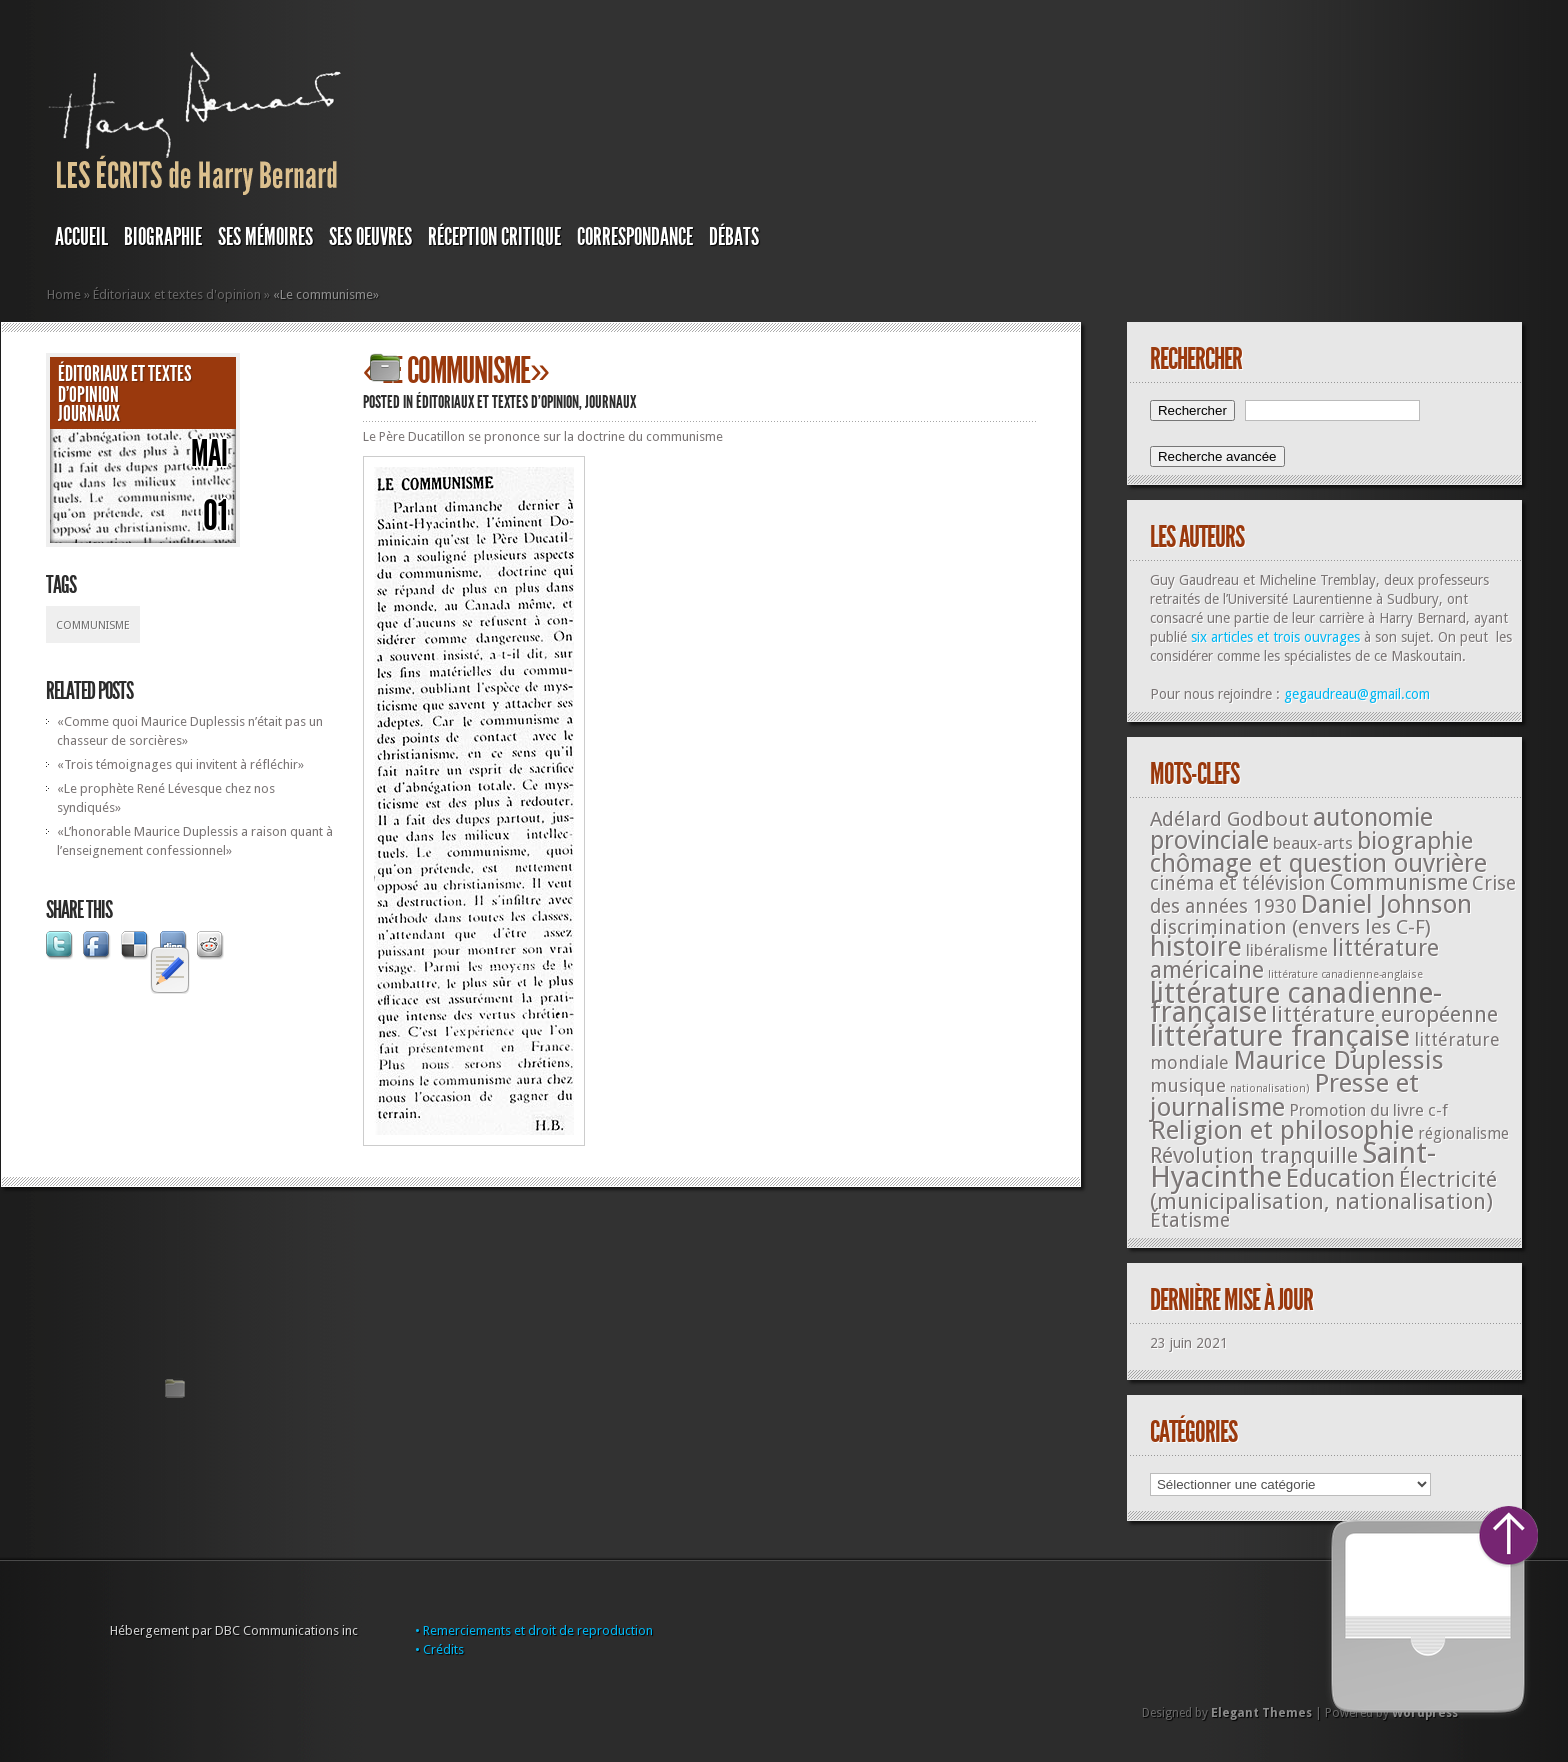 The height and width of the screenshot is (1762, 1568). What do you see at coordinates (385, 367) in the screenshot?
I see `open the nautilus file manager` at bounding box center [385, 367].